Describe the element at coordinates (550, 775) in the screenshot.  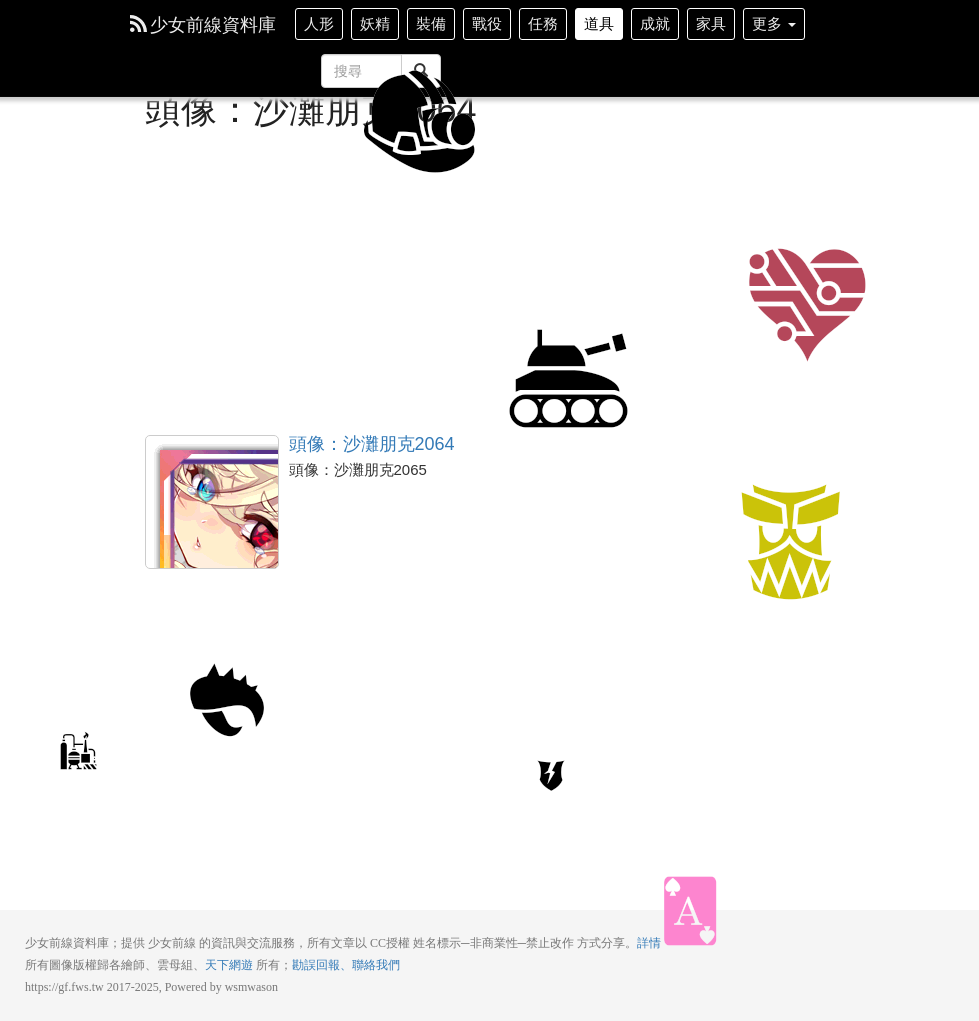
I see `indicates broken or compromised security` at that location.